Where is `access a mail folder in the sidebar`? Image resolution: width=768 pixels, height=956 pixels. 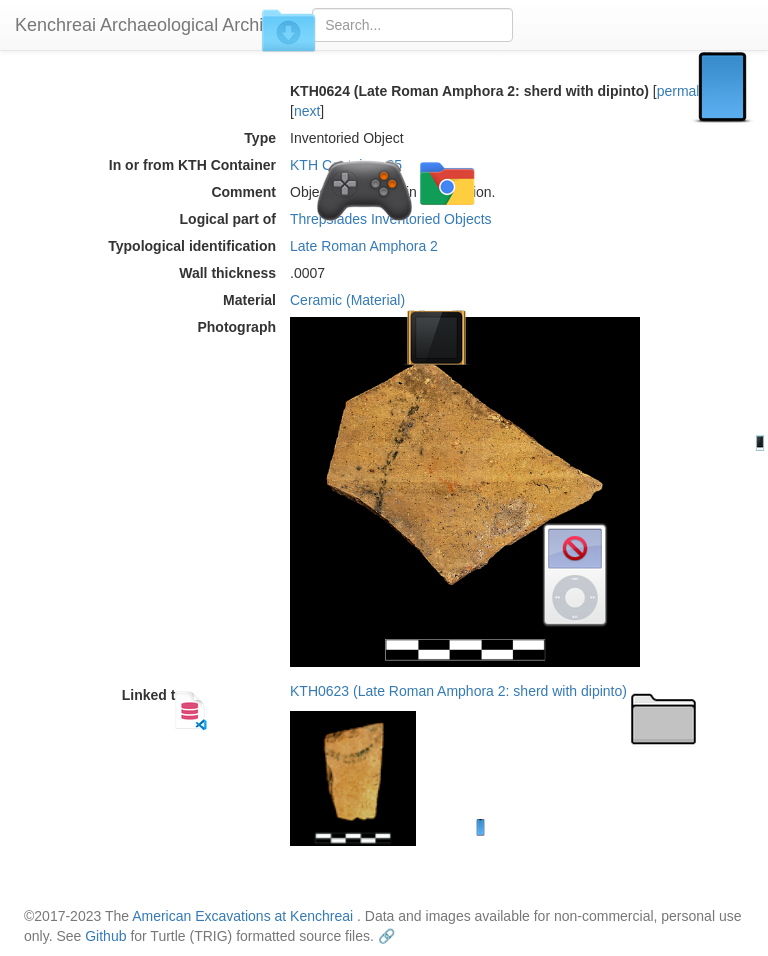
access a mail folder in the sidebar is located at coordinates (663, 718).